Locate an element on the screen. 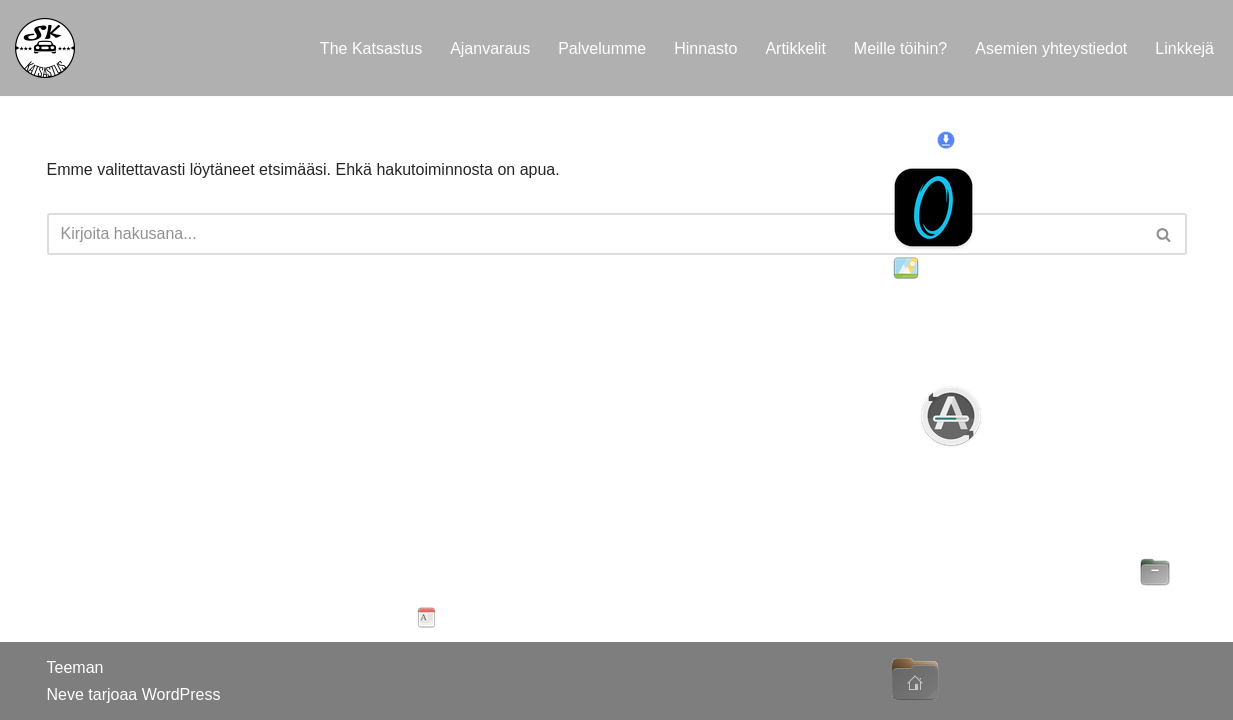  open photo manager application is located at coordinates (906, 268).